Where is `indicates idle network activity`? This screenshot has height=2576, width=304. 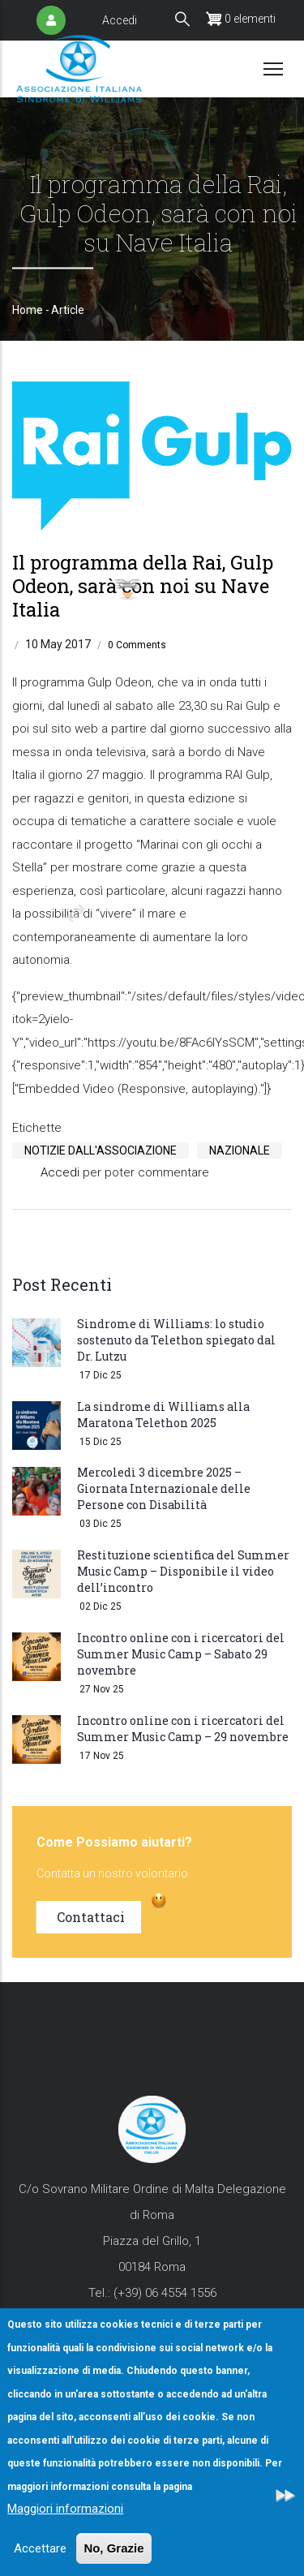 indicates idle network activity is located at coordinates (75, 913).